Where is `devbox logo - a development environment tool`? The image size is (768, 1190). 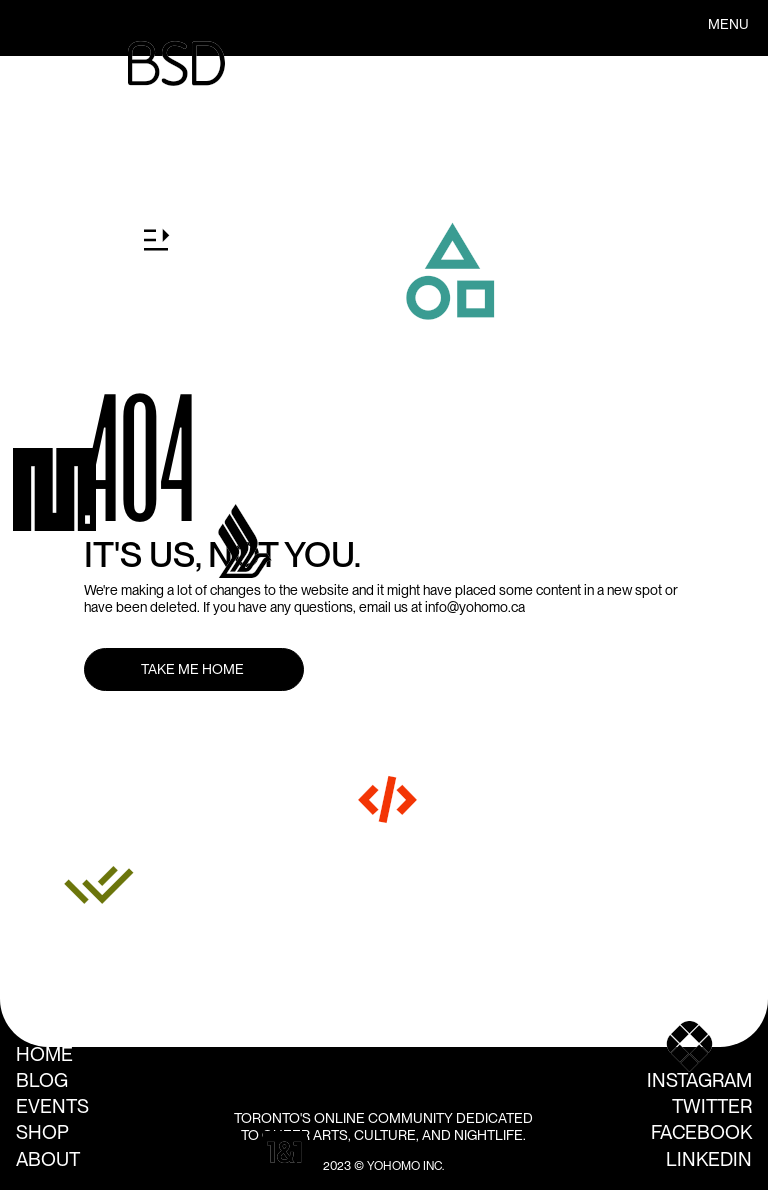 devbox logo - a development environment tool is located at coordinates (387, 799).